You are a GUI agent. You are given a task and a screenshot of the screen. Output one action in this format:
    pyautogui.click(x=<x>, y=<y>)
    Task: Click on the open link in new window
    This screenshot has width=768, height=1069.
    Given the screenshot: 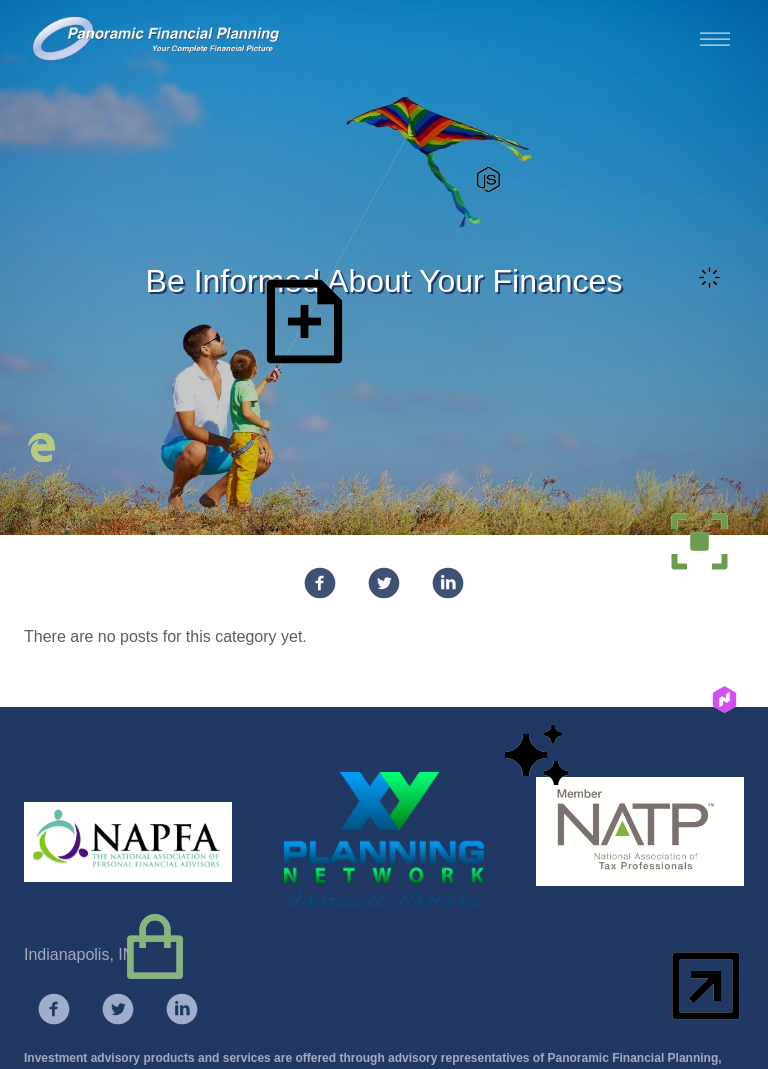 What is the action you would take?
    pyautogui.click(x=706, y=986)
    